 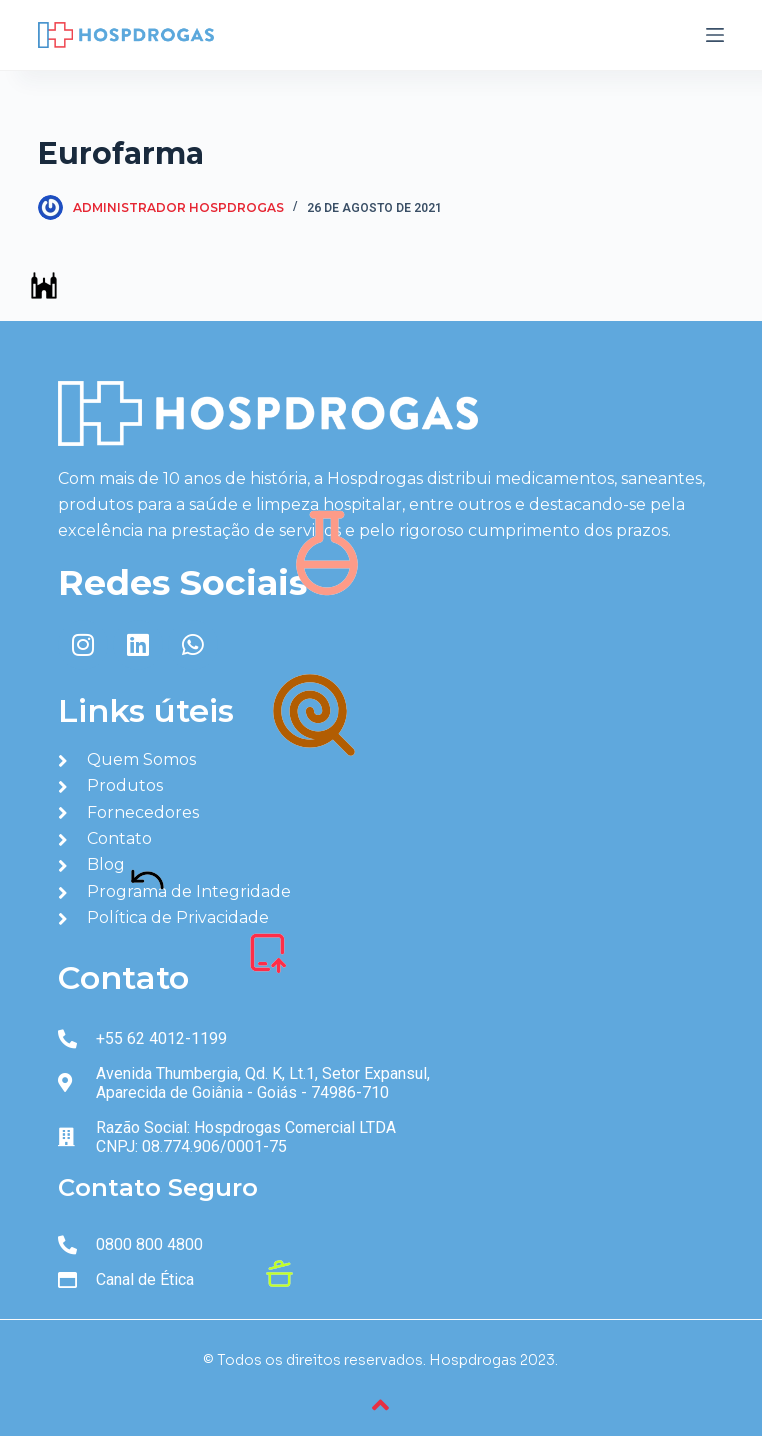 I want to click on access candy or sweets category, so click(x=314, y=715).